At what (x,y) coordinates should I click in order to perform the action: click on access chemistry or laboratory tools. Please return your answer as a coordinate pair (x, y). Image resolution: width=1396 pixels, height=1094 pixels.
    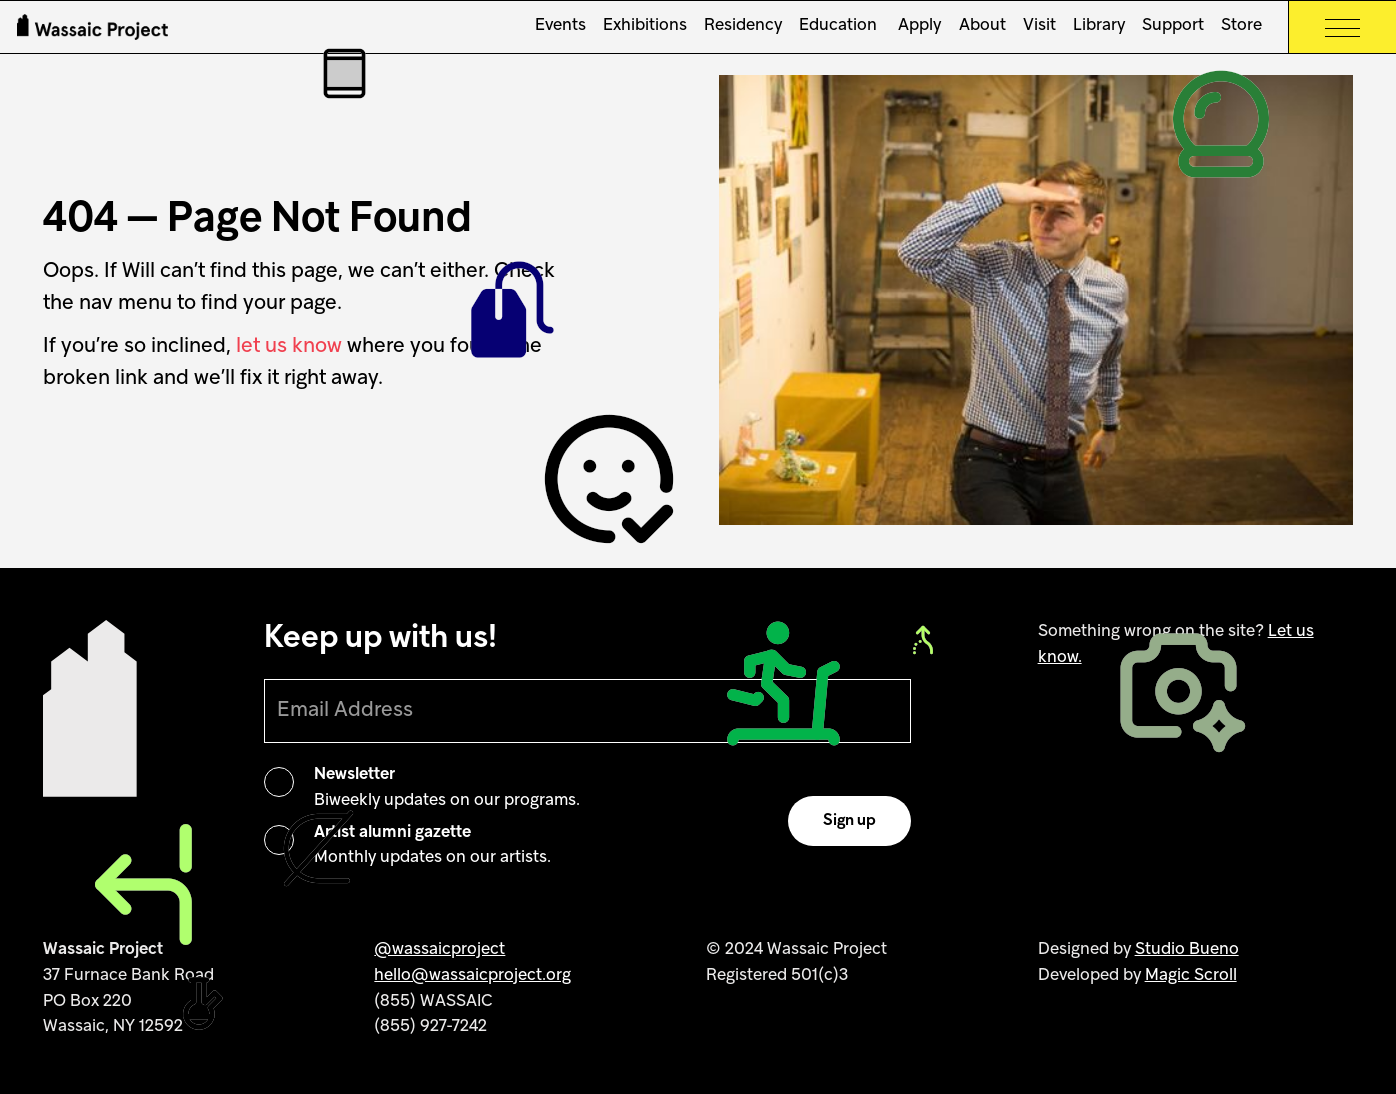
    Looking at the image, I should click on (201, 1003).